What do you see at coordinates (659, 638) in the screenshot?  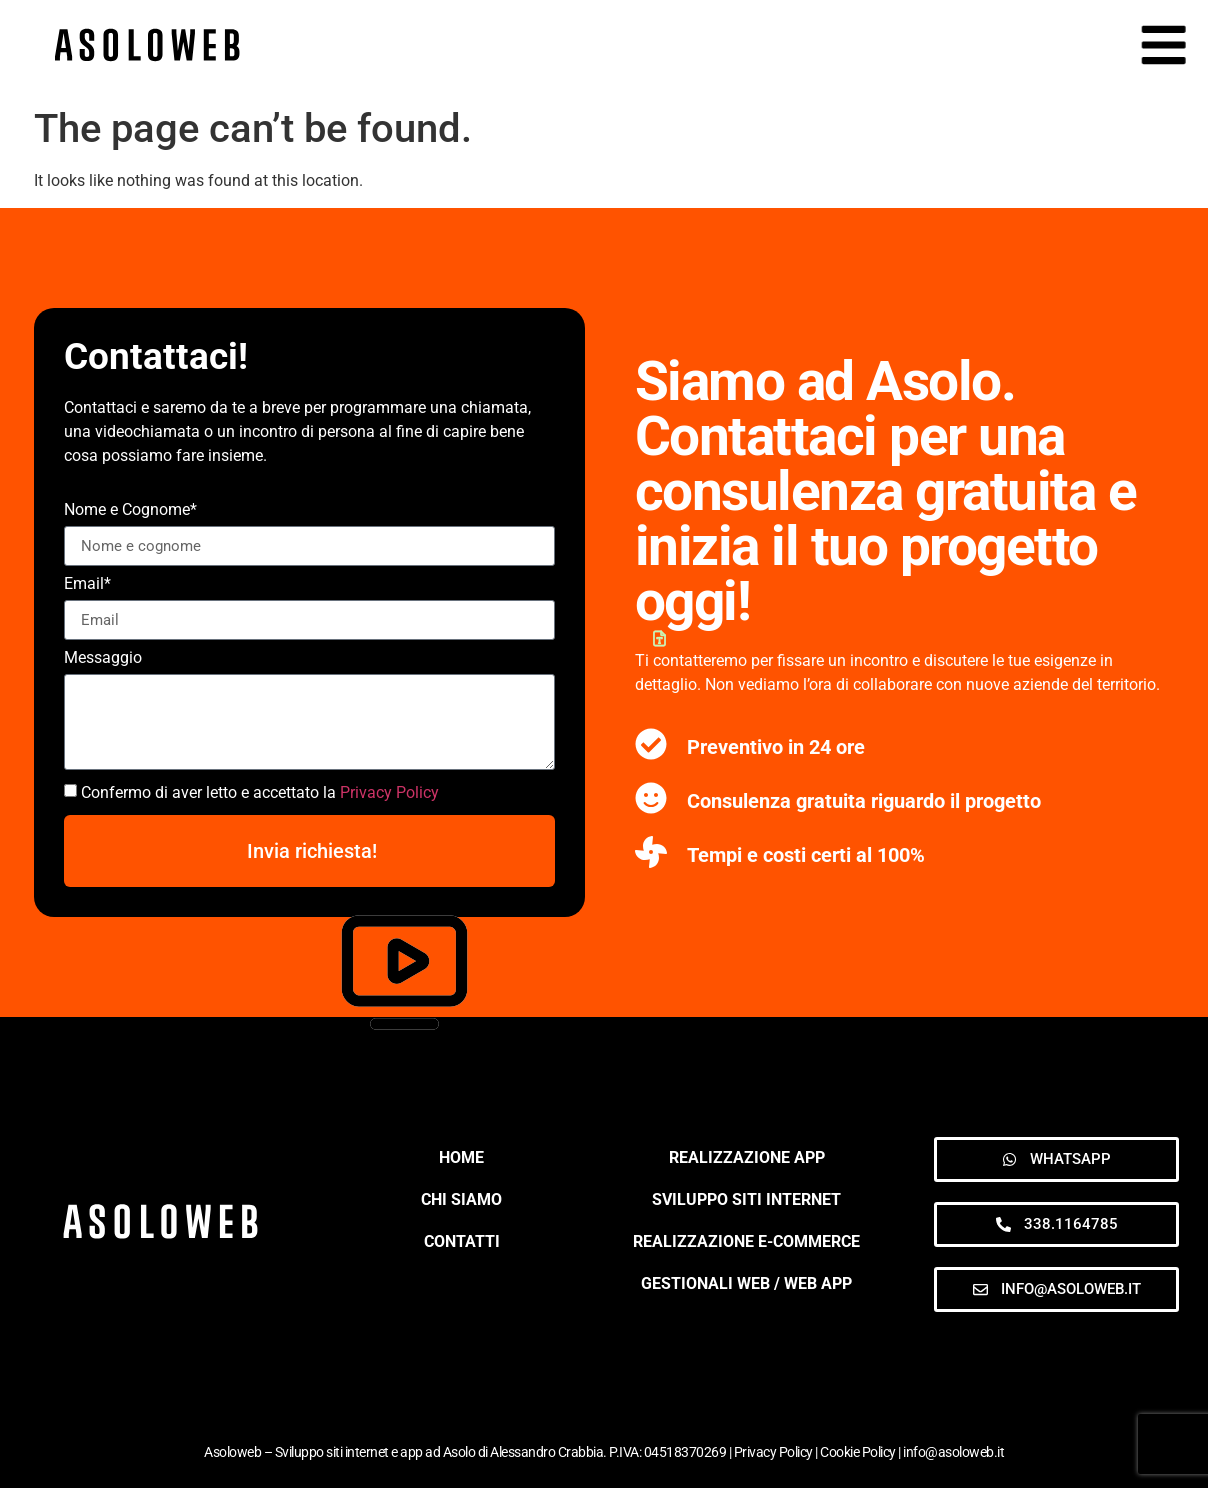 I see `open a text or typography file` at bounding box center [659, 638].